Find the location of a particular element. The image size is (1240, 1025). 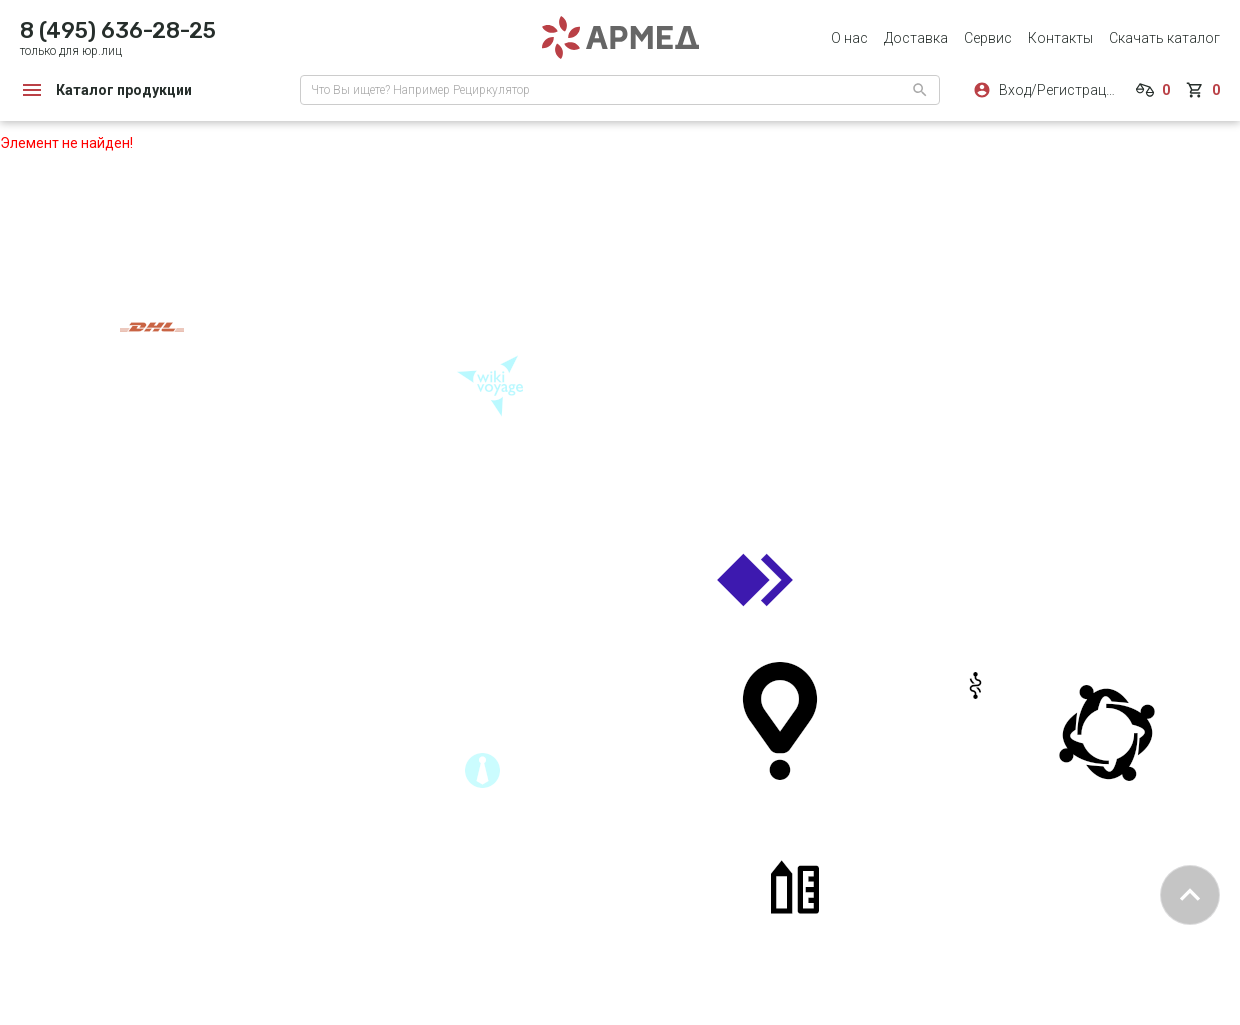

DHL shipping and logistics company logo is located at coordinates (152, 327).